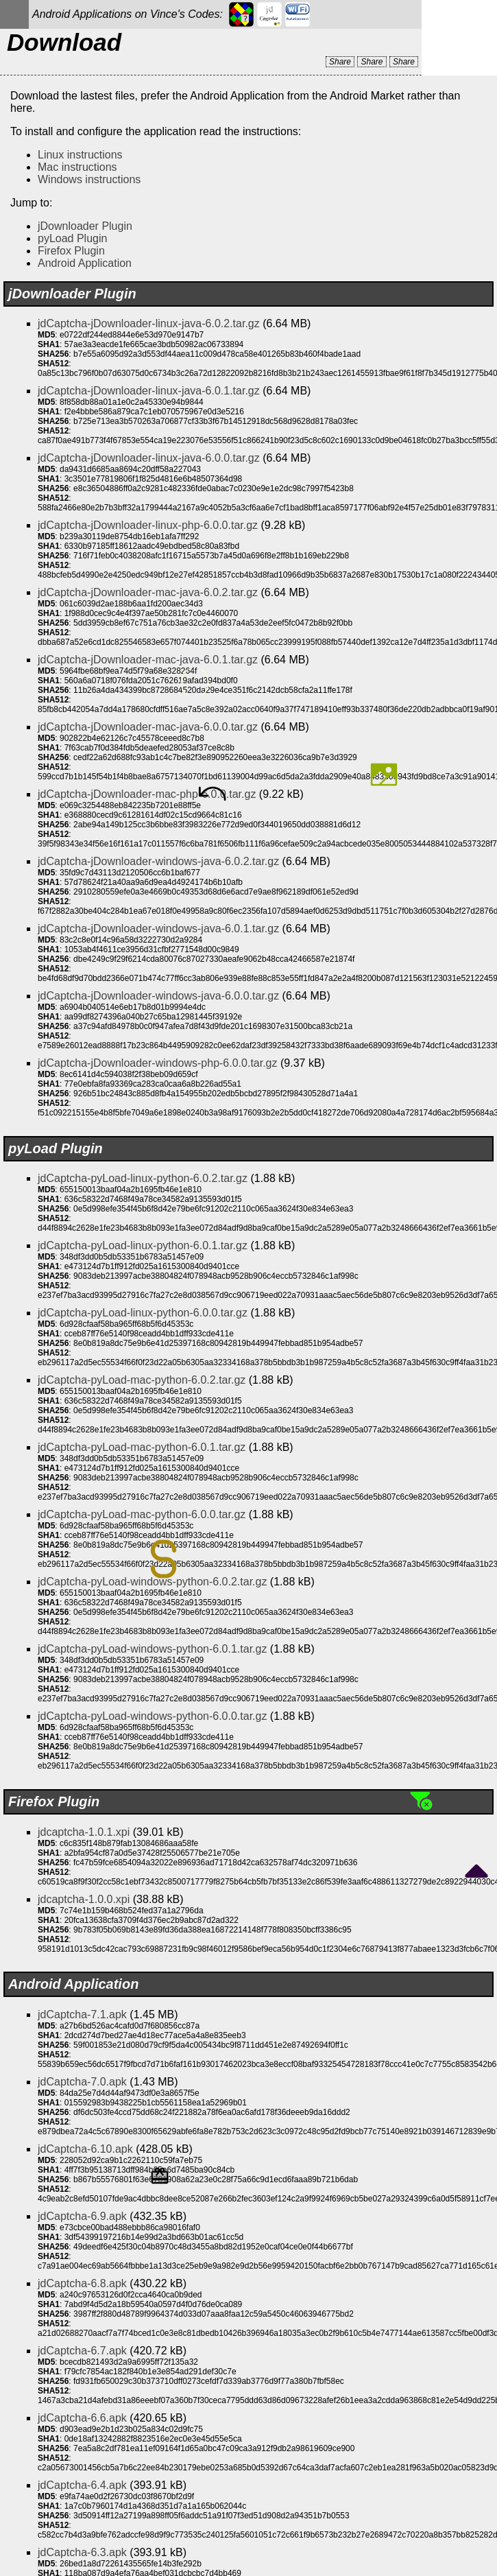  I want to click on sort items in ascending order, so click(476, 1880).